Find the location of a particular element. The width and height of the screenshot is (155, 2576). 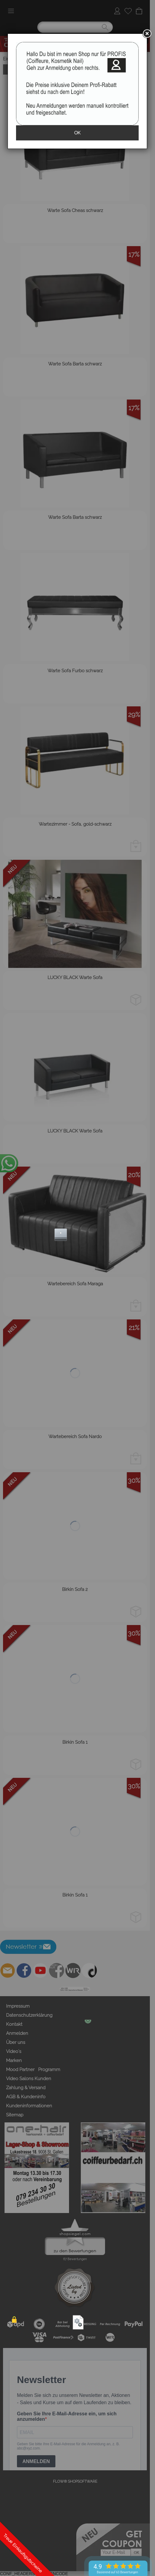

open configuration file settings is located at coordinates (78, 2322).